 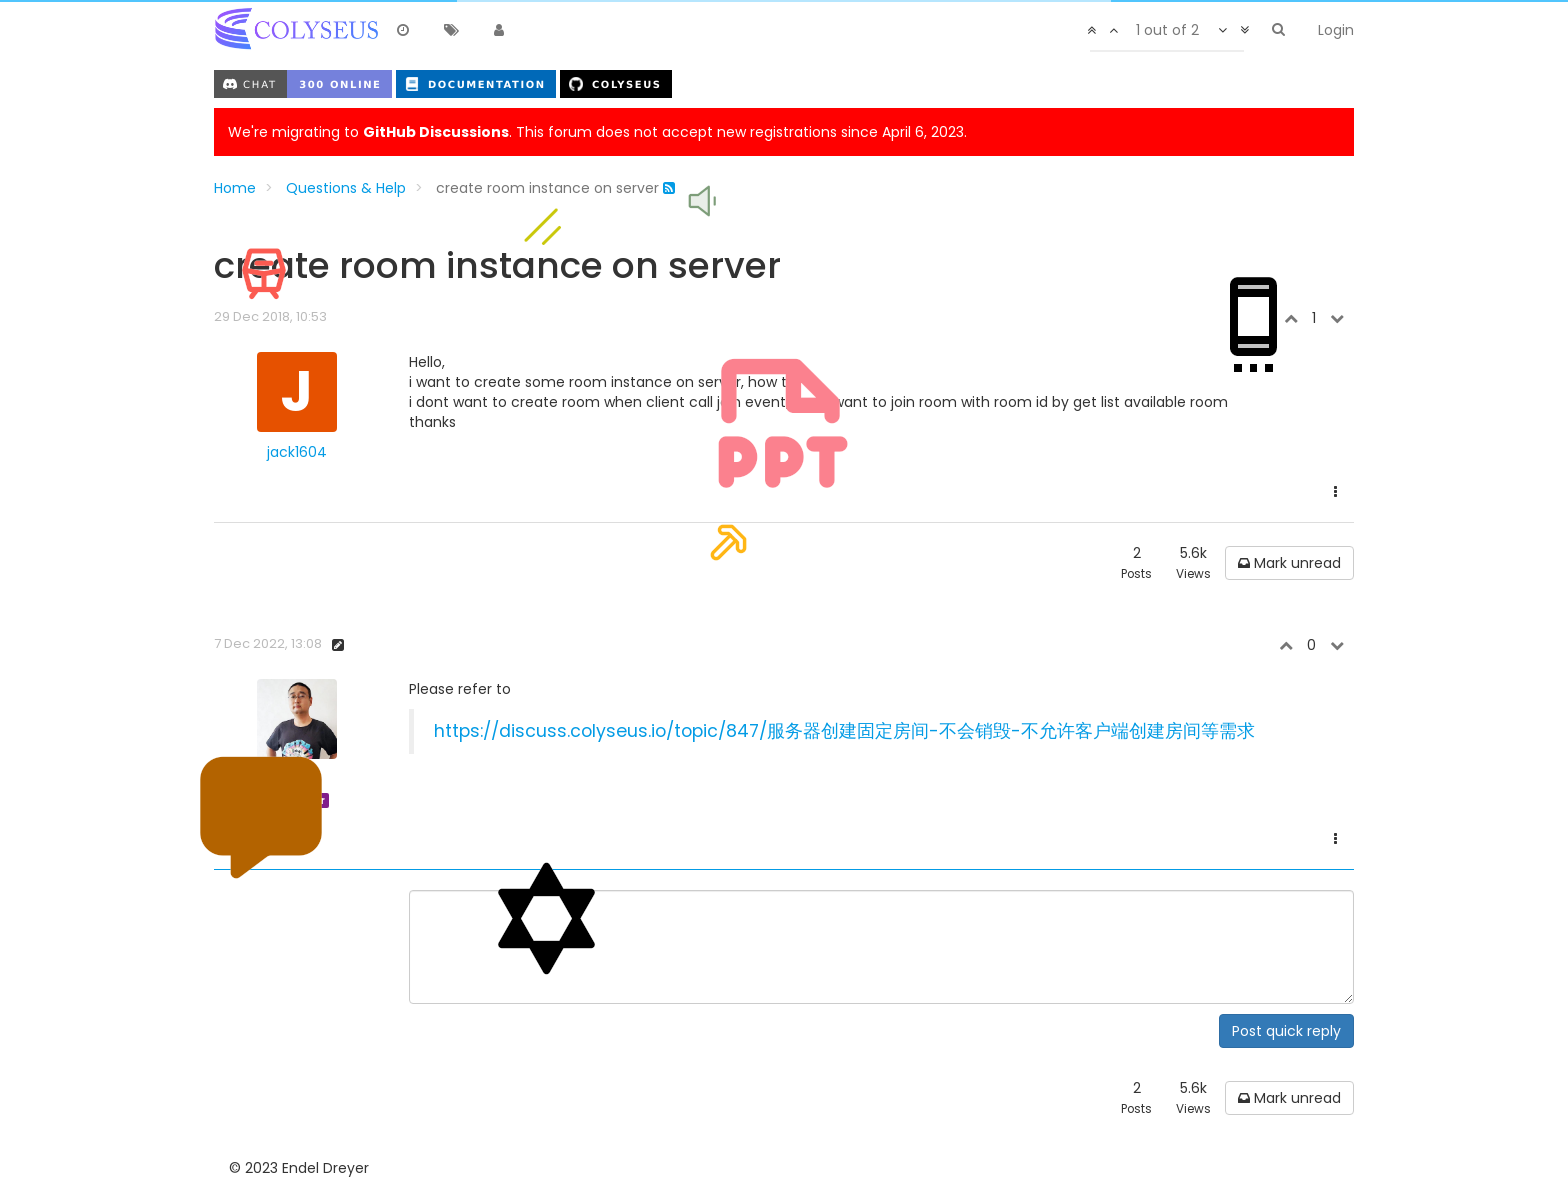 What do you see at coordinates (1253, 324) in the screenshot?
I see `access mobile device settings` at bounding box center [1253, 324].